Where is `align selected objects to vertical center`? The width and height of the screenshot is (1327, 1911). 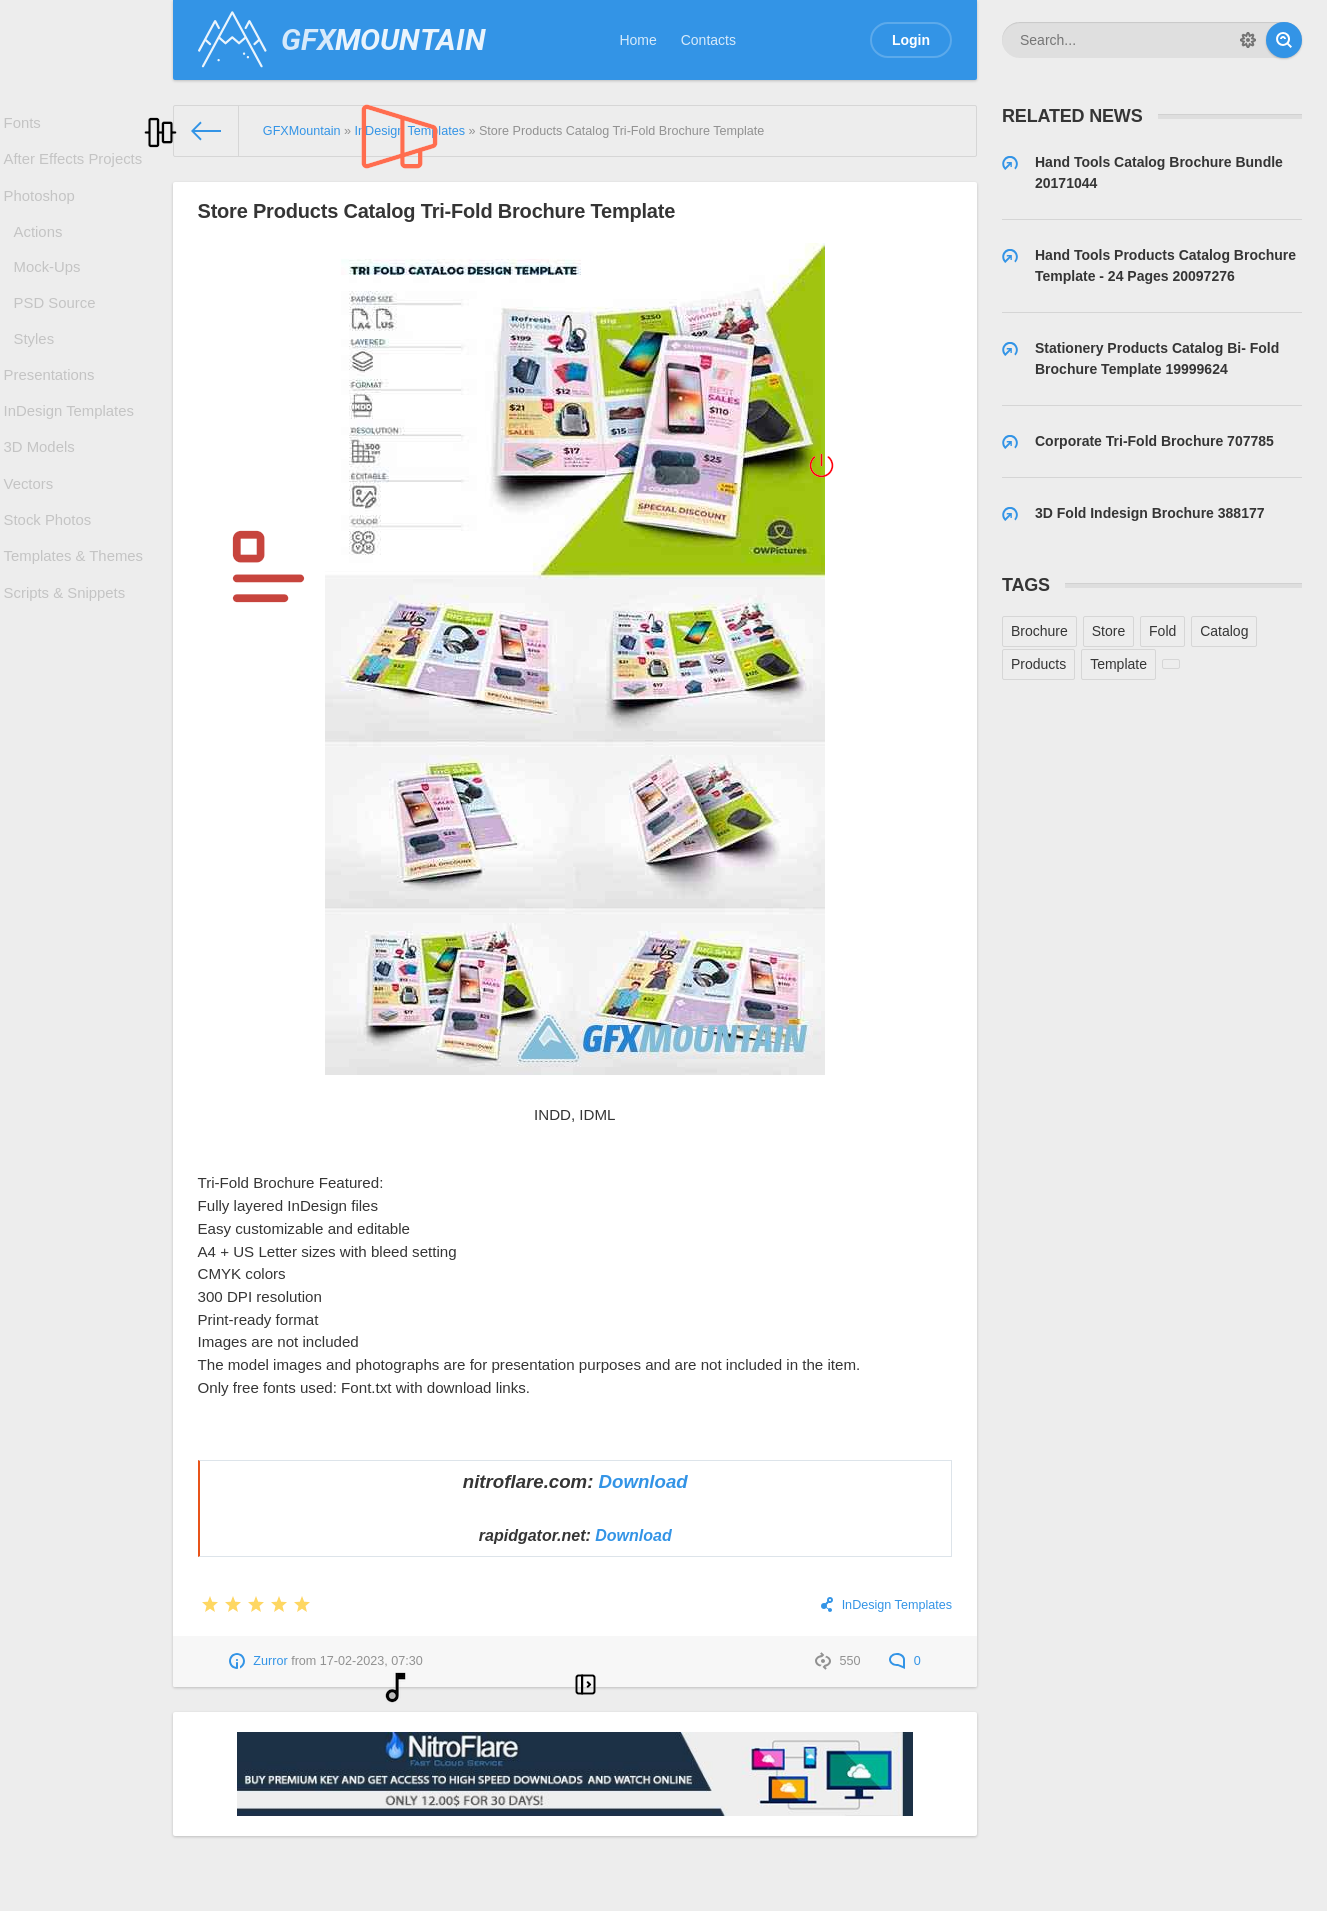
align selected objects to vertical center is located at coordinates (160, 132).